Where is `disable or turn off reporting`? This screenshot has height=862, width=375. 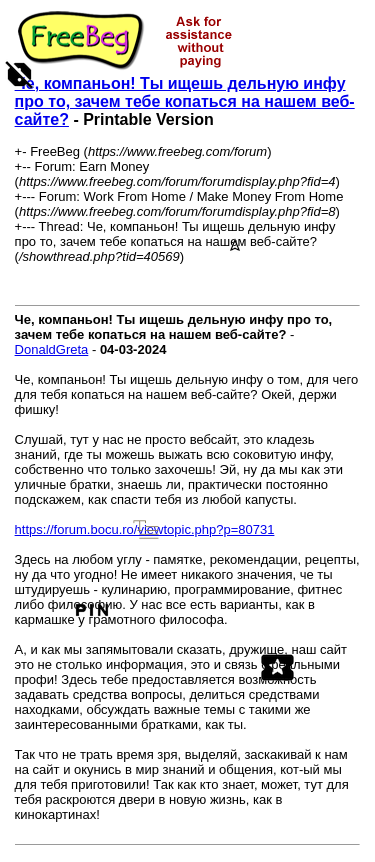 disable or turn off reporting is located at coordinates (19, 74).